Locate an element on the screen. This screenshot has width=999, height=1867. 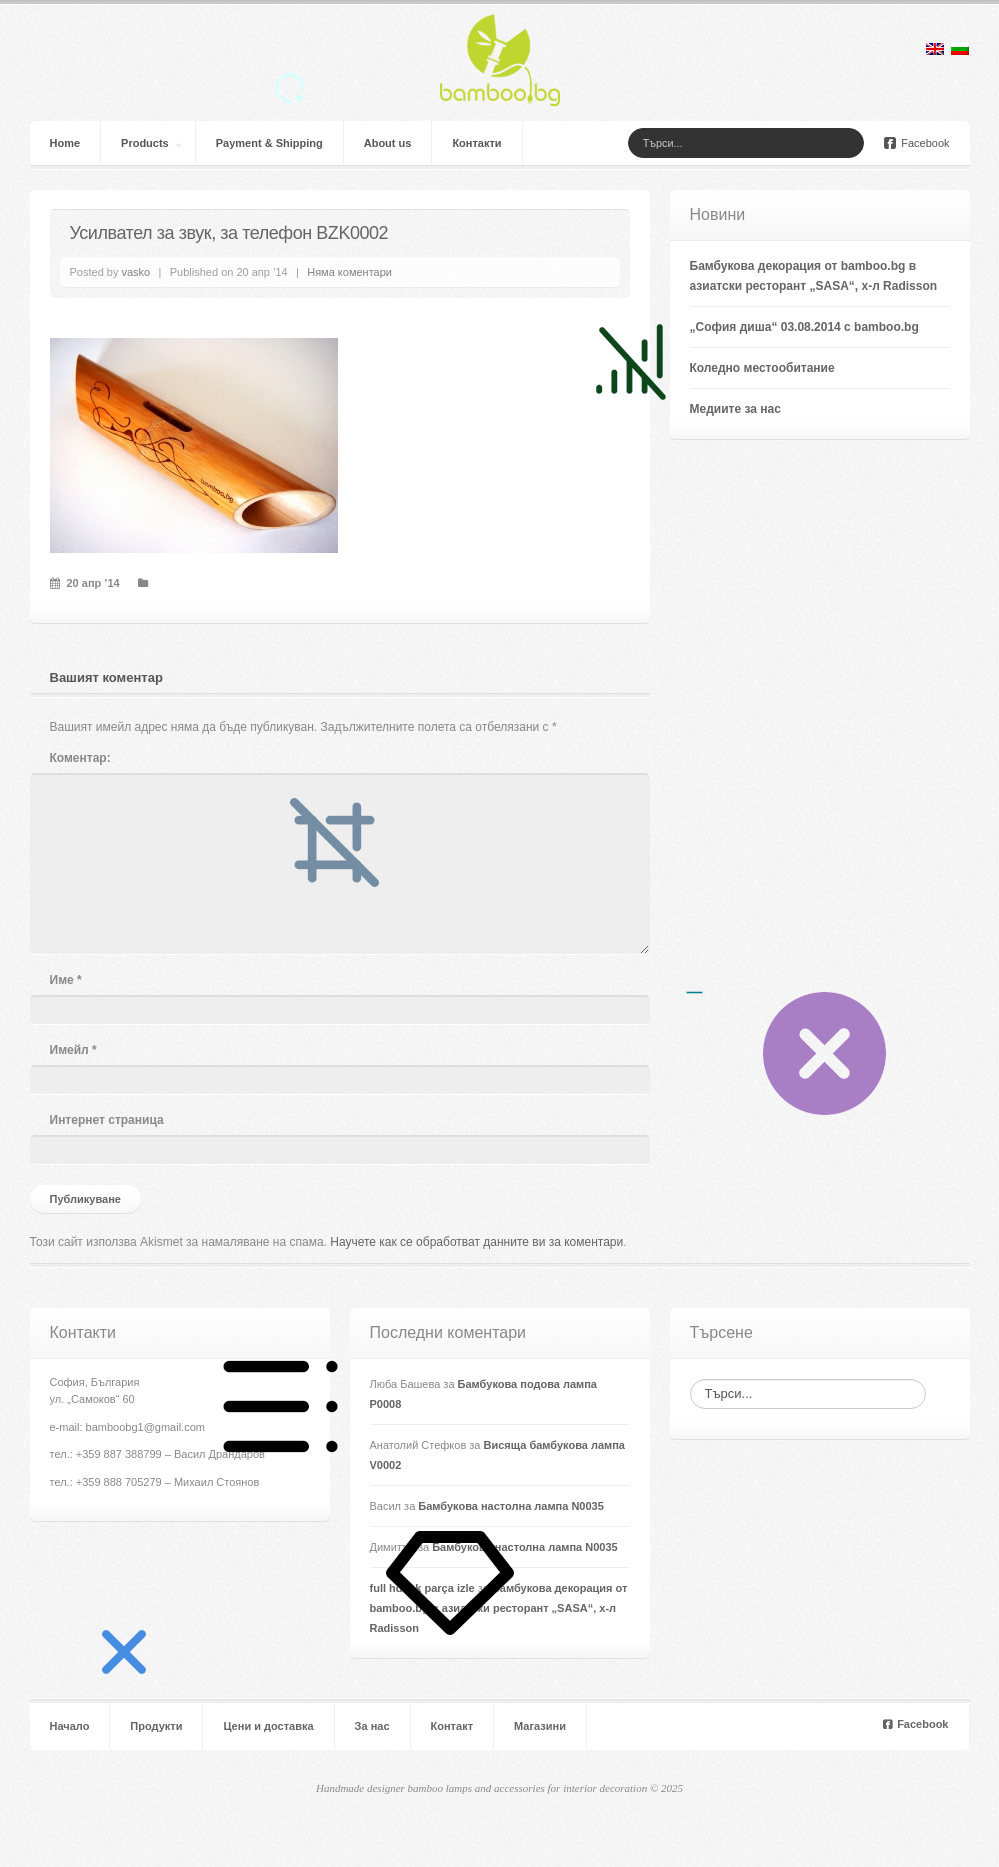
decrease quantity or value is located at coordinates (694, 992).